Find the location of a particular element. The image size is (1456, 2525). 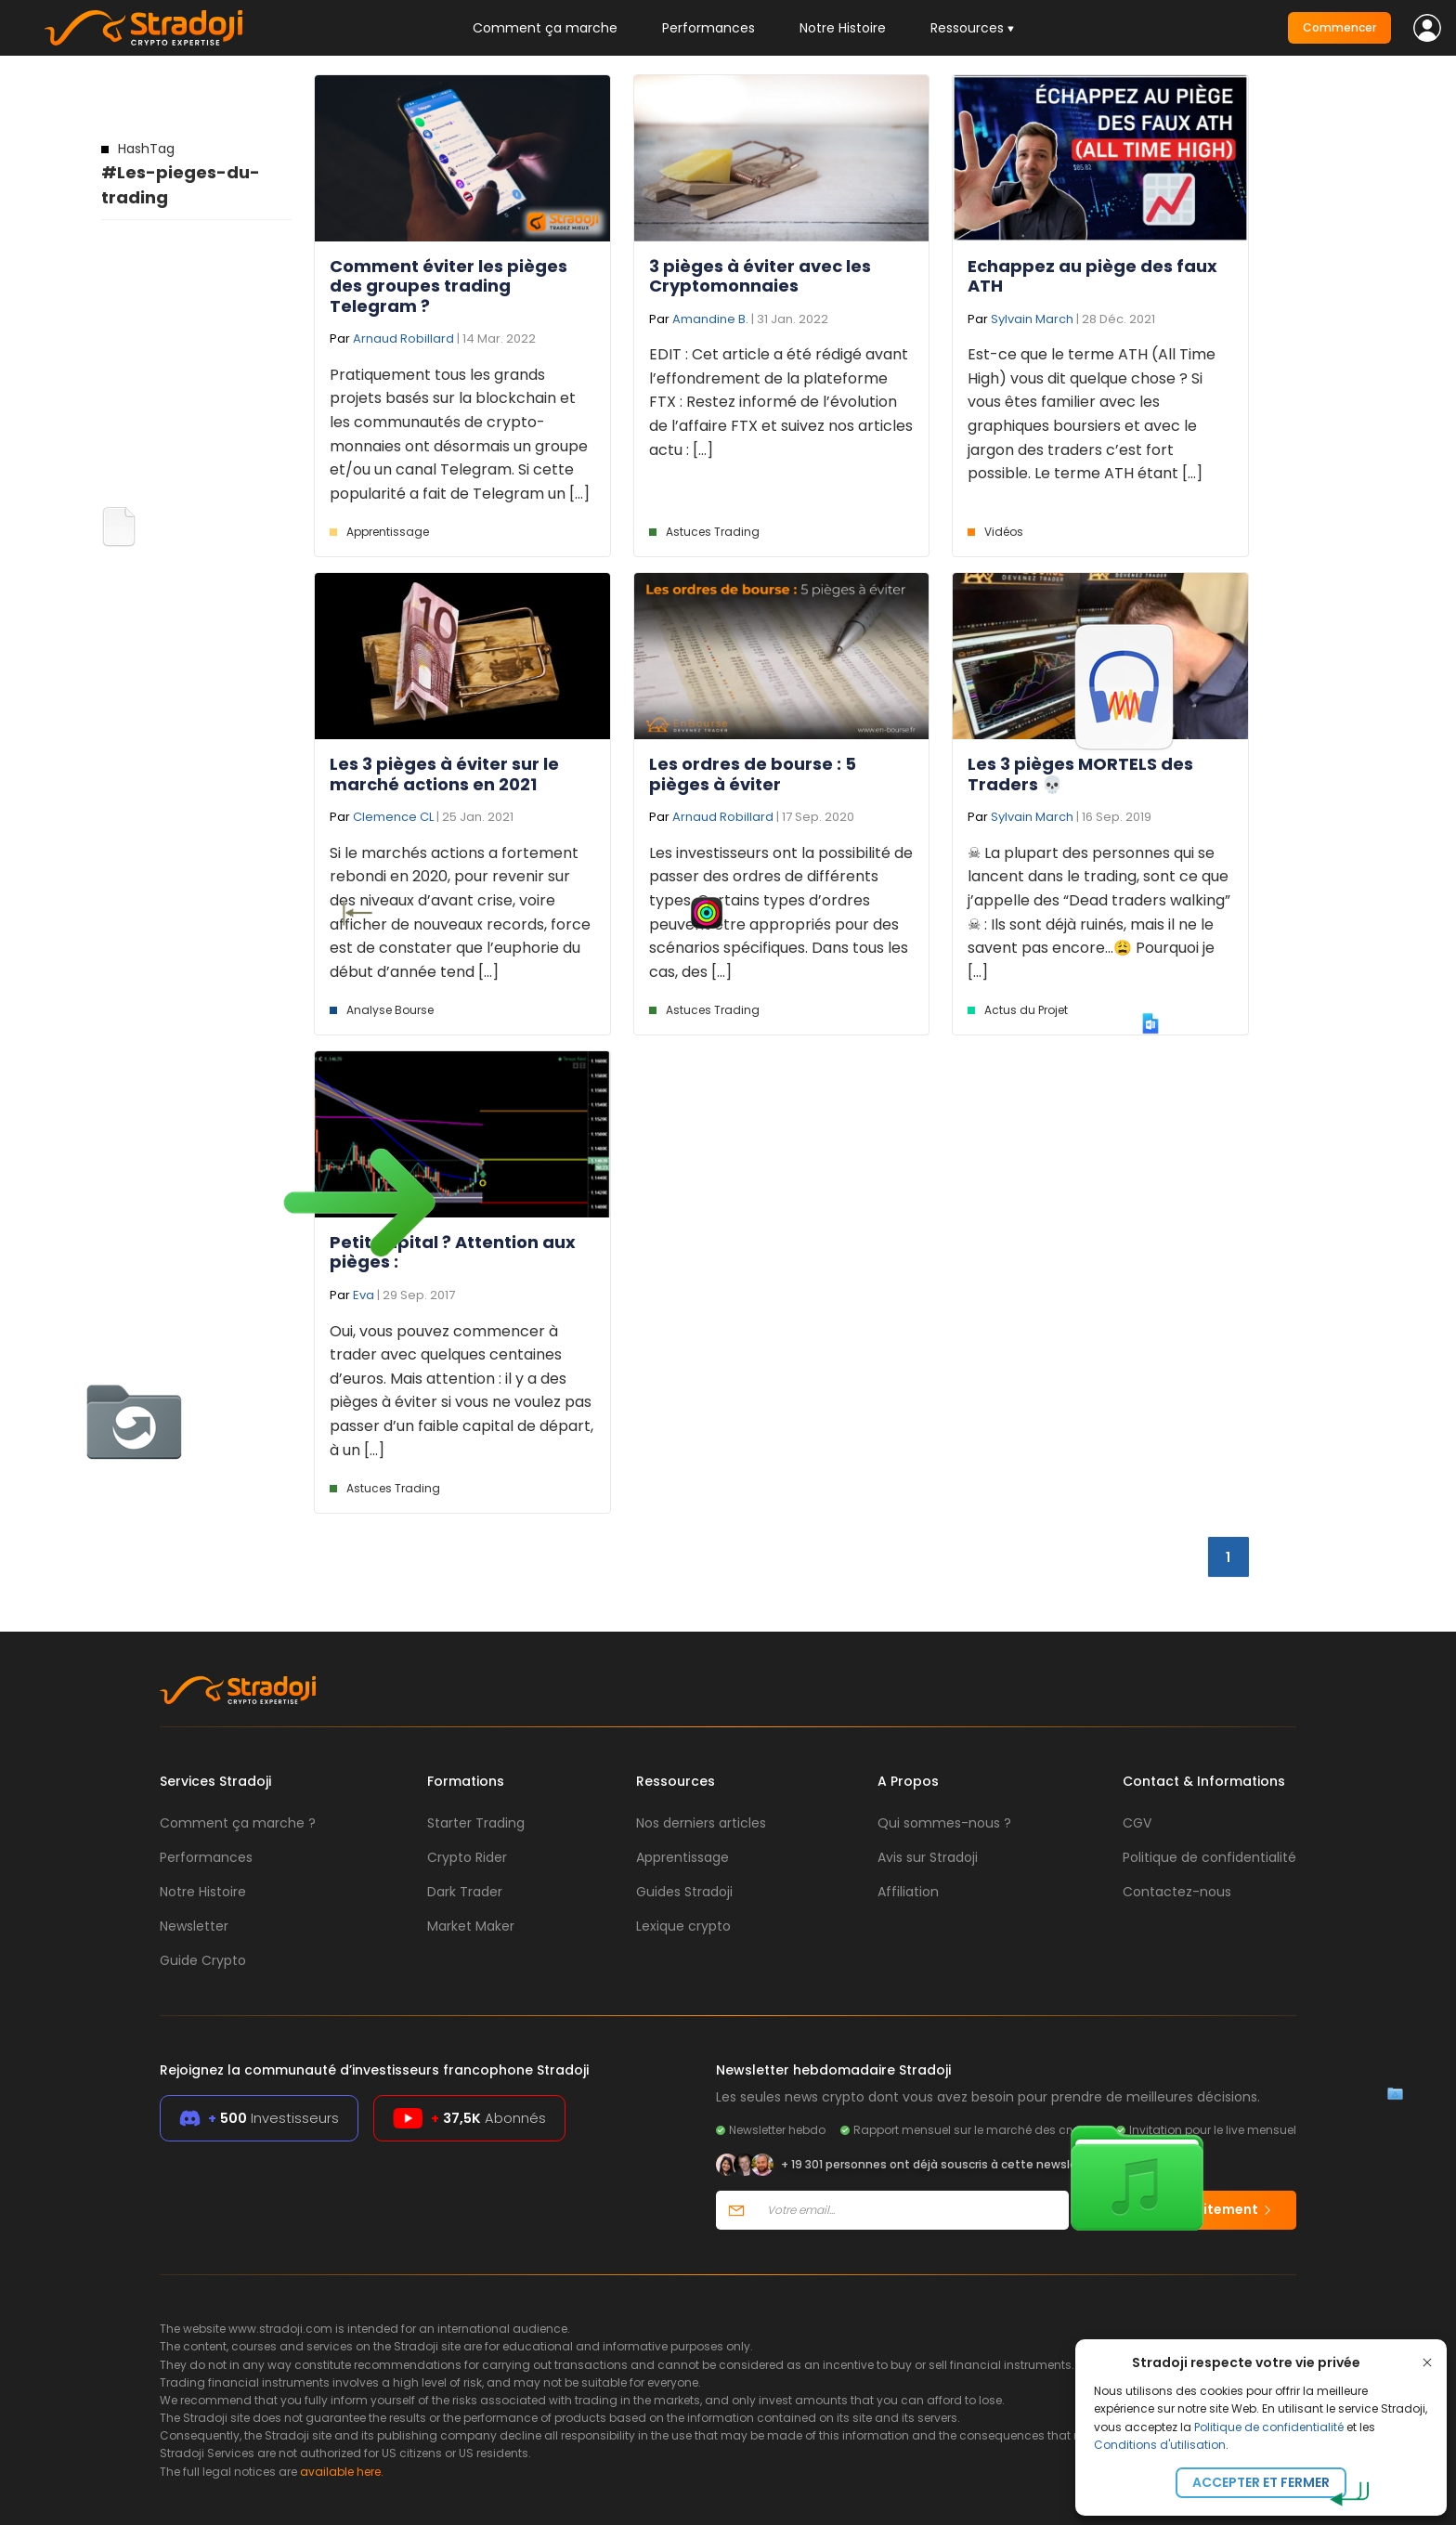

move a file or folder to a new location is located at coordinates (359, 1203).